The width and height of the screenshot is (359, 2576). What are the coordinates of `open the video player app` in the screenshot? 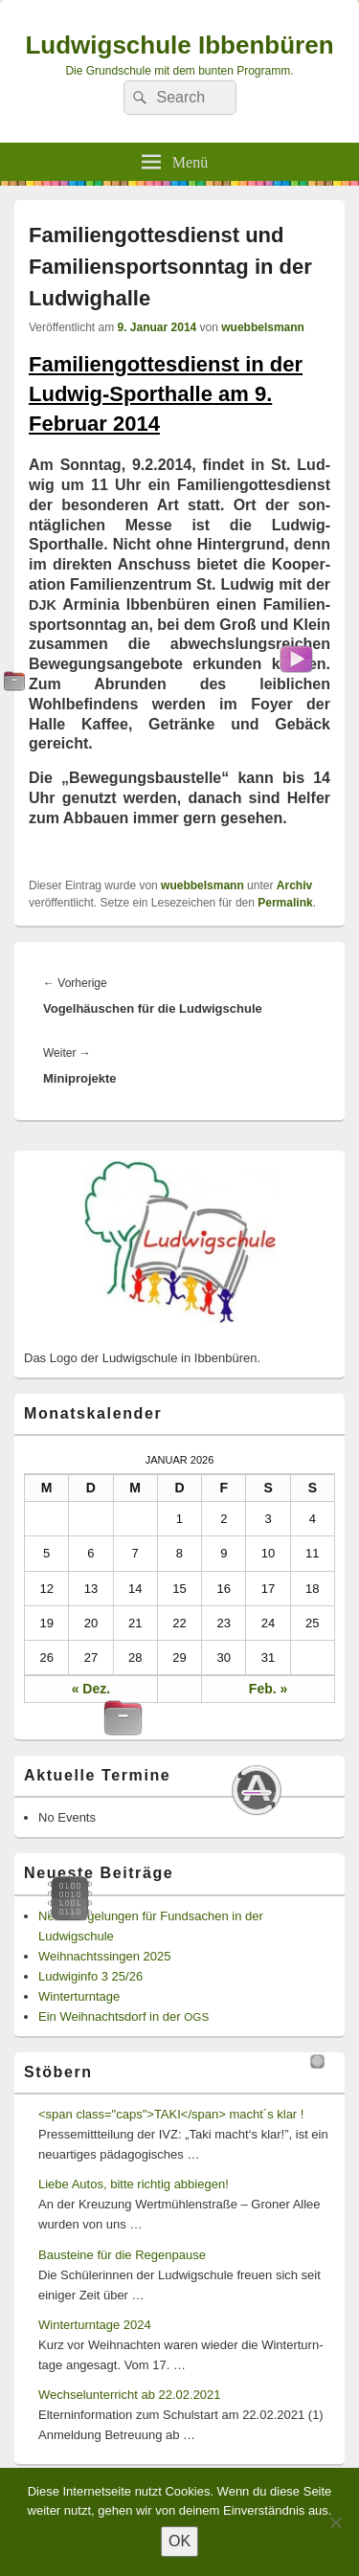 It's located at (296, 659).